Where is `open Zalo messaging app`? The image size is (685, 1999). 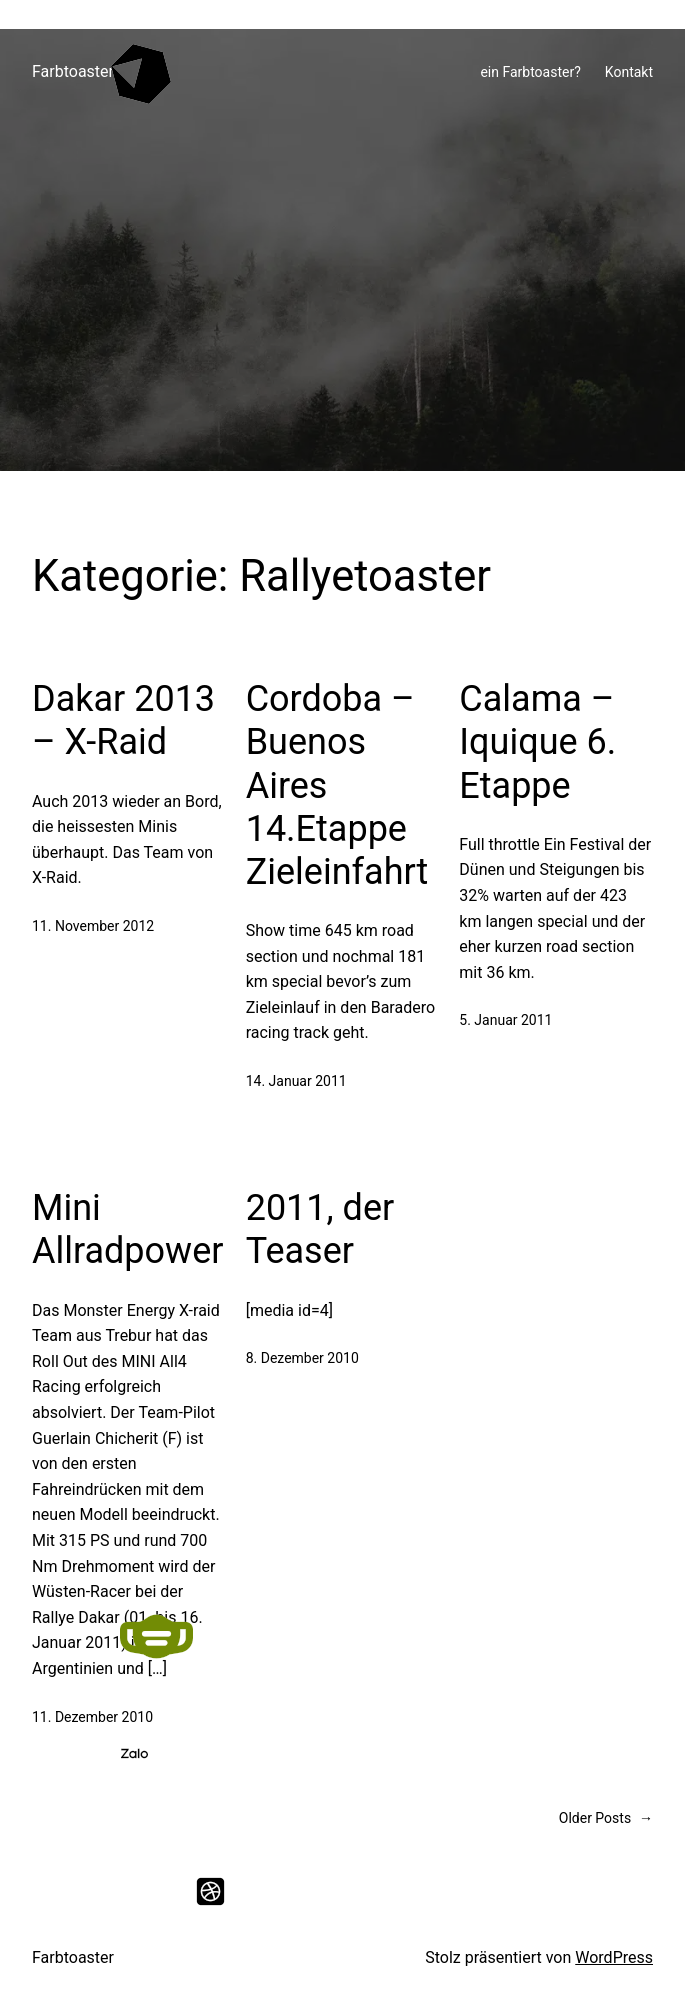 open Zalo messaging app is located at coordinates (134, 1753).